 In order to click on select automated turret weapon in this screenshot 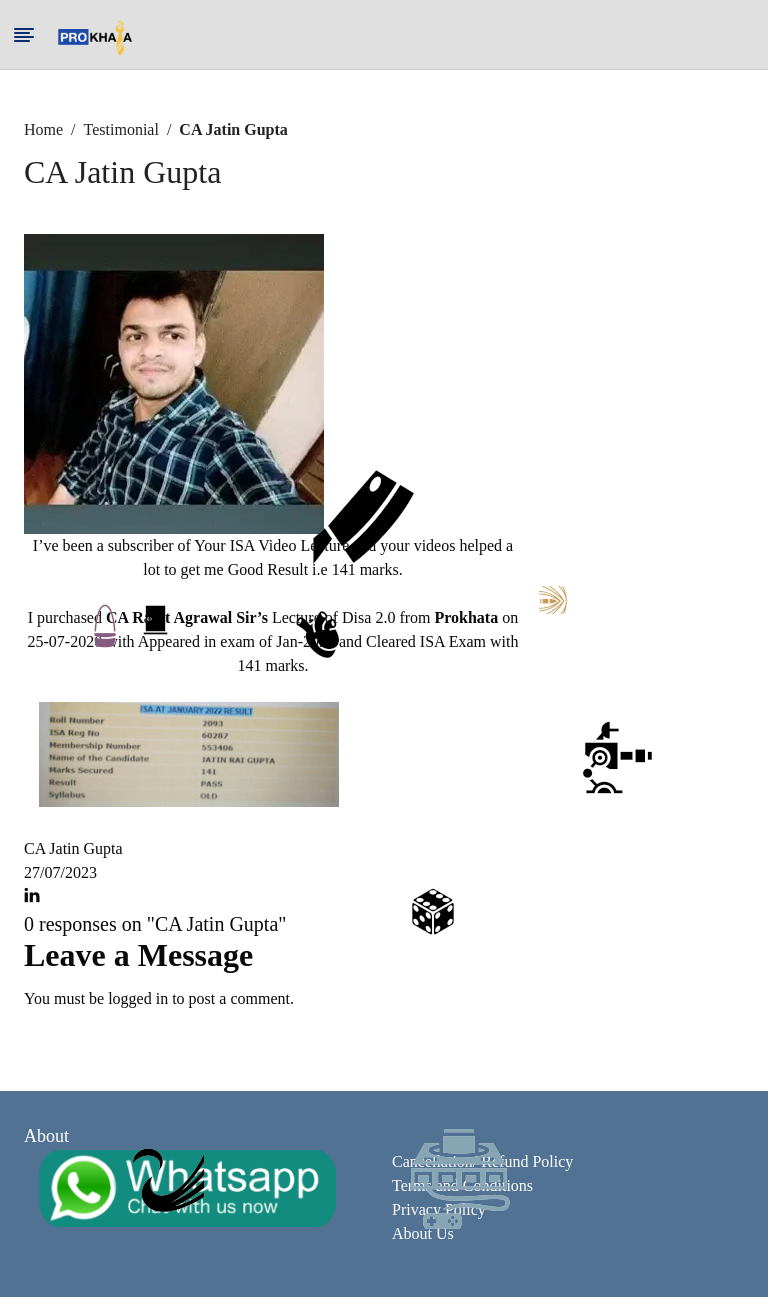, I will do `click(617, 757)`.